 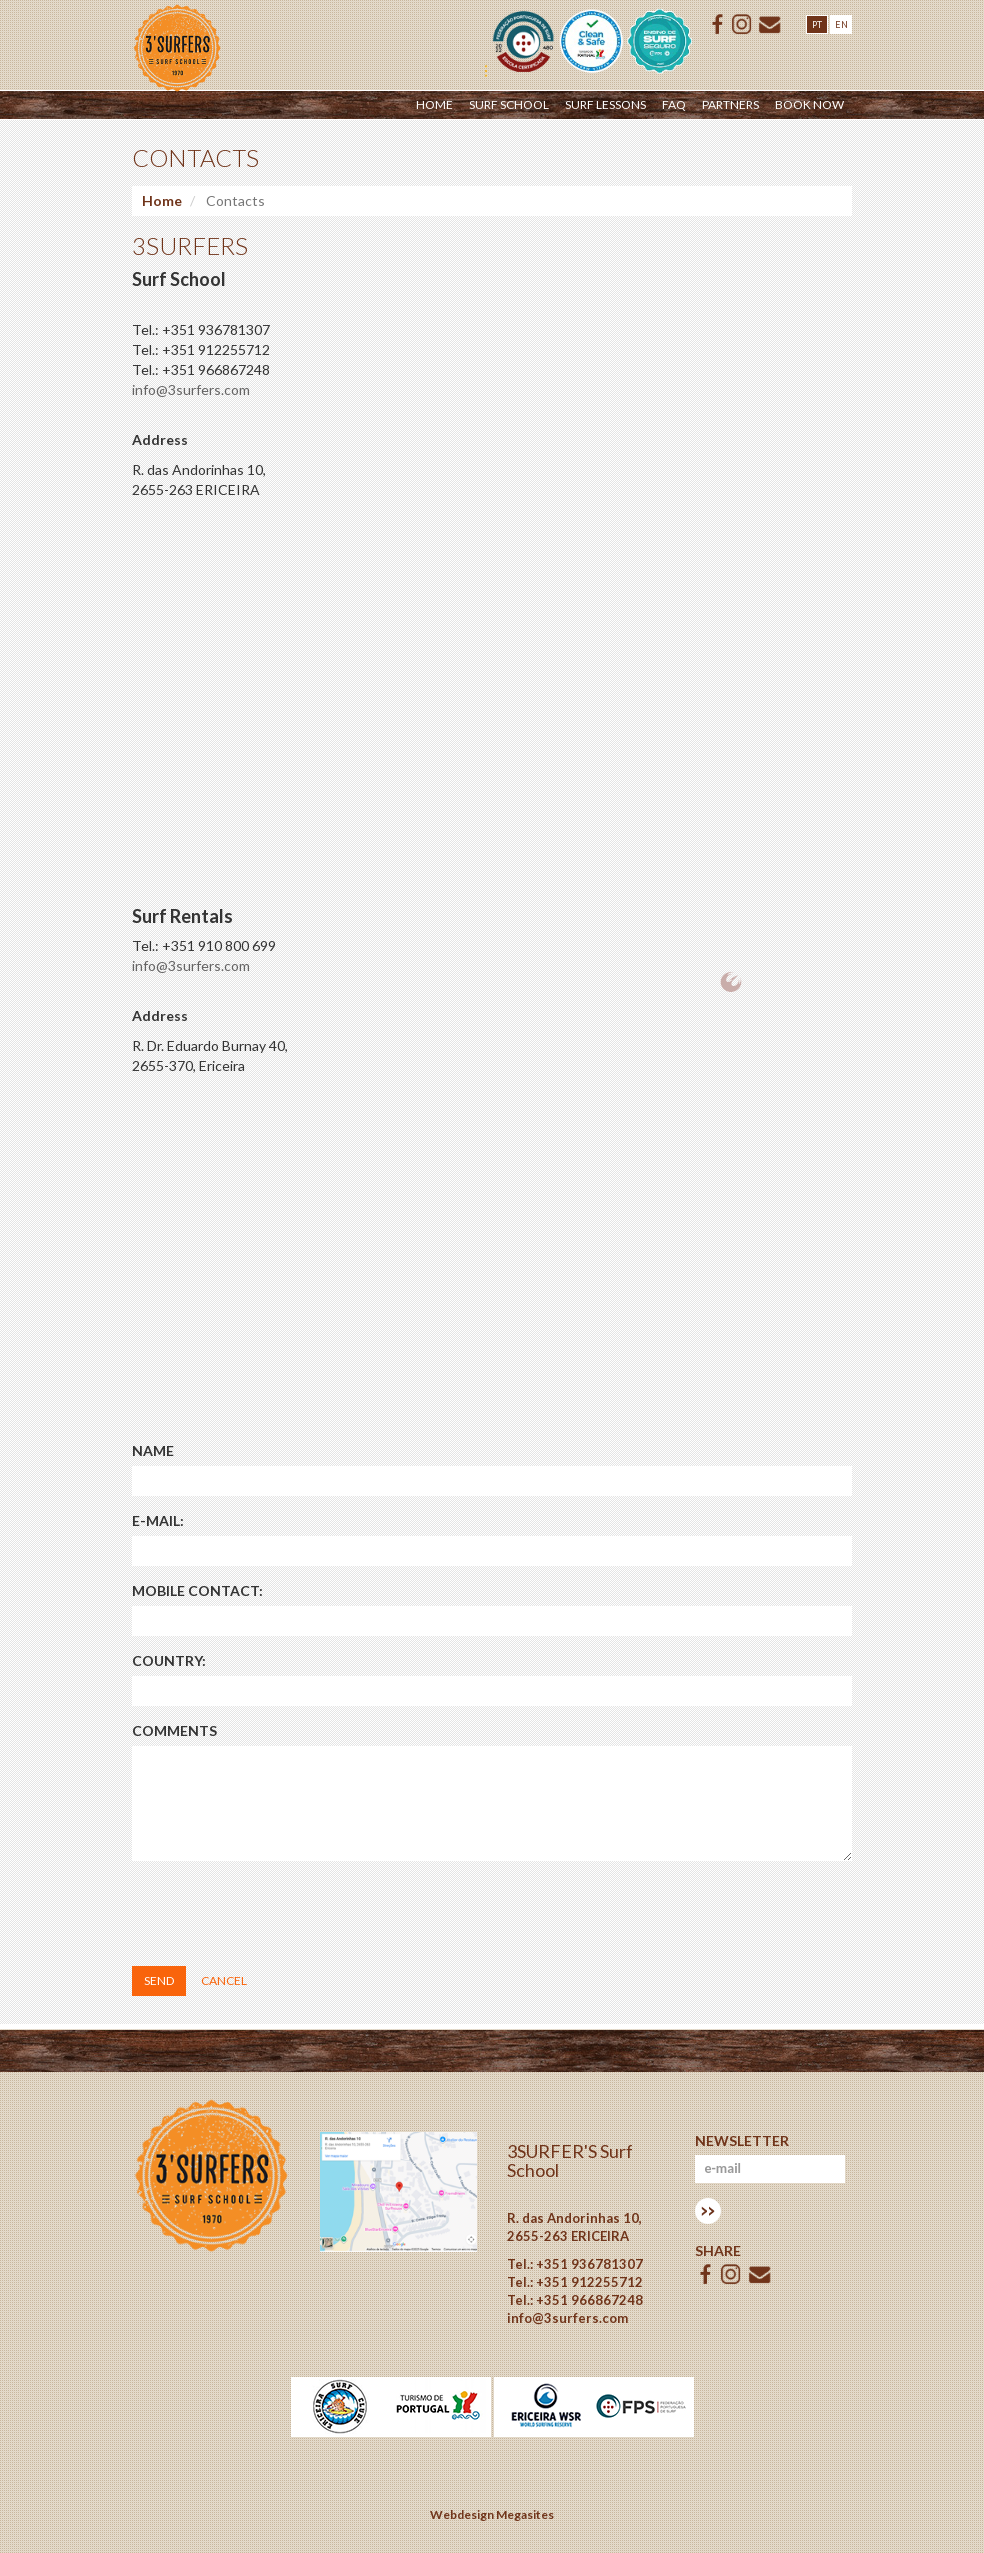 What do you see at coordinates (486, 71) in the screenshot?
I see `open more options menu` at bounding box center [486, 71].